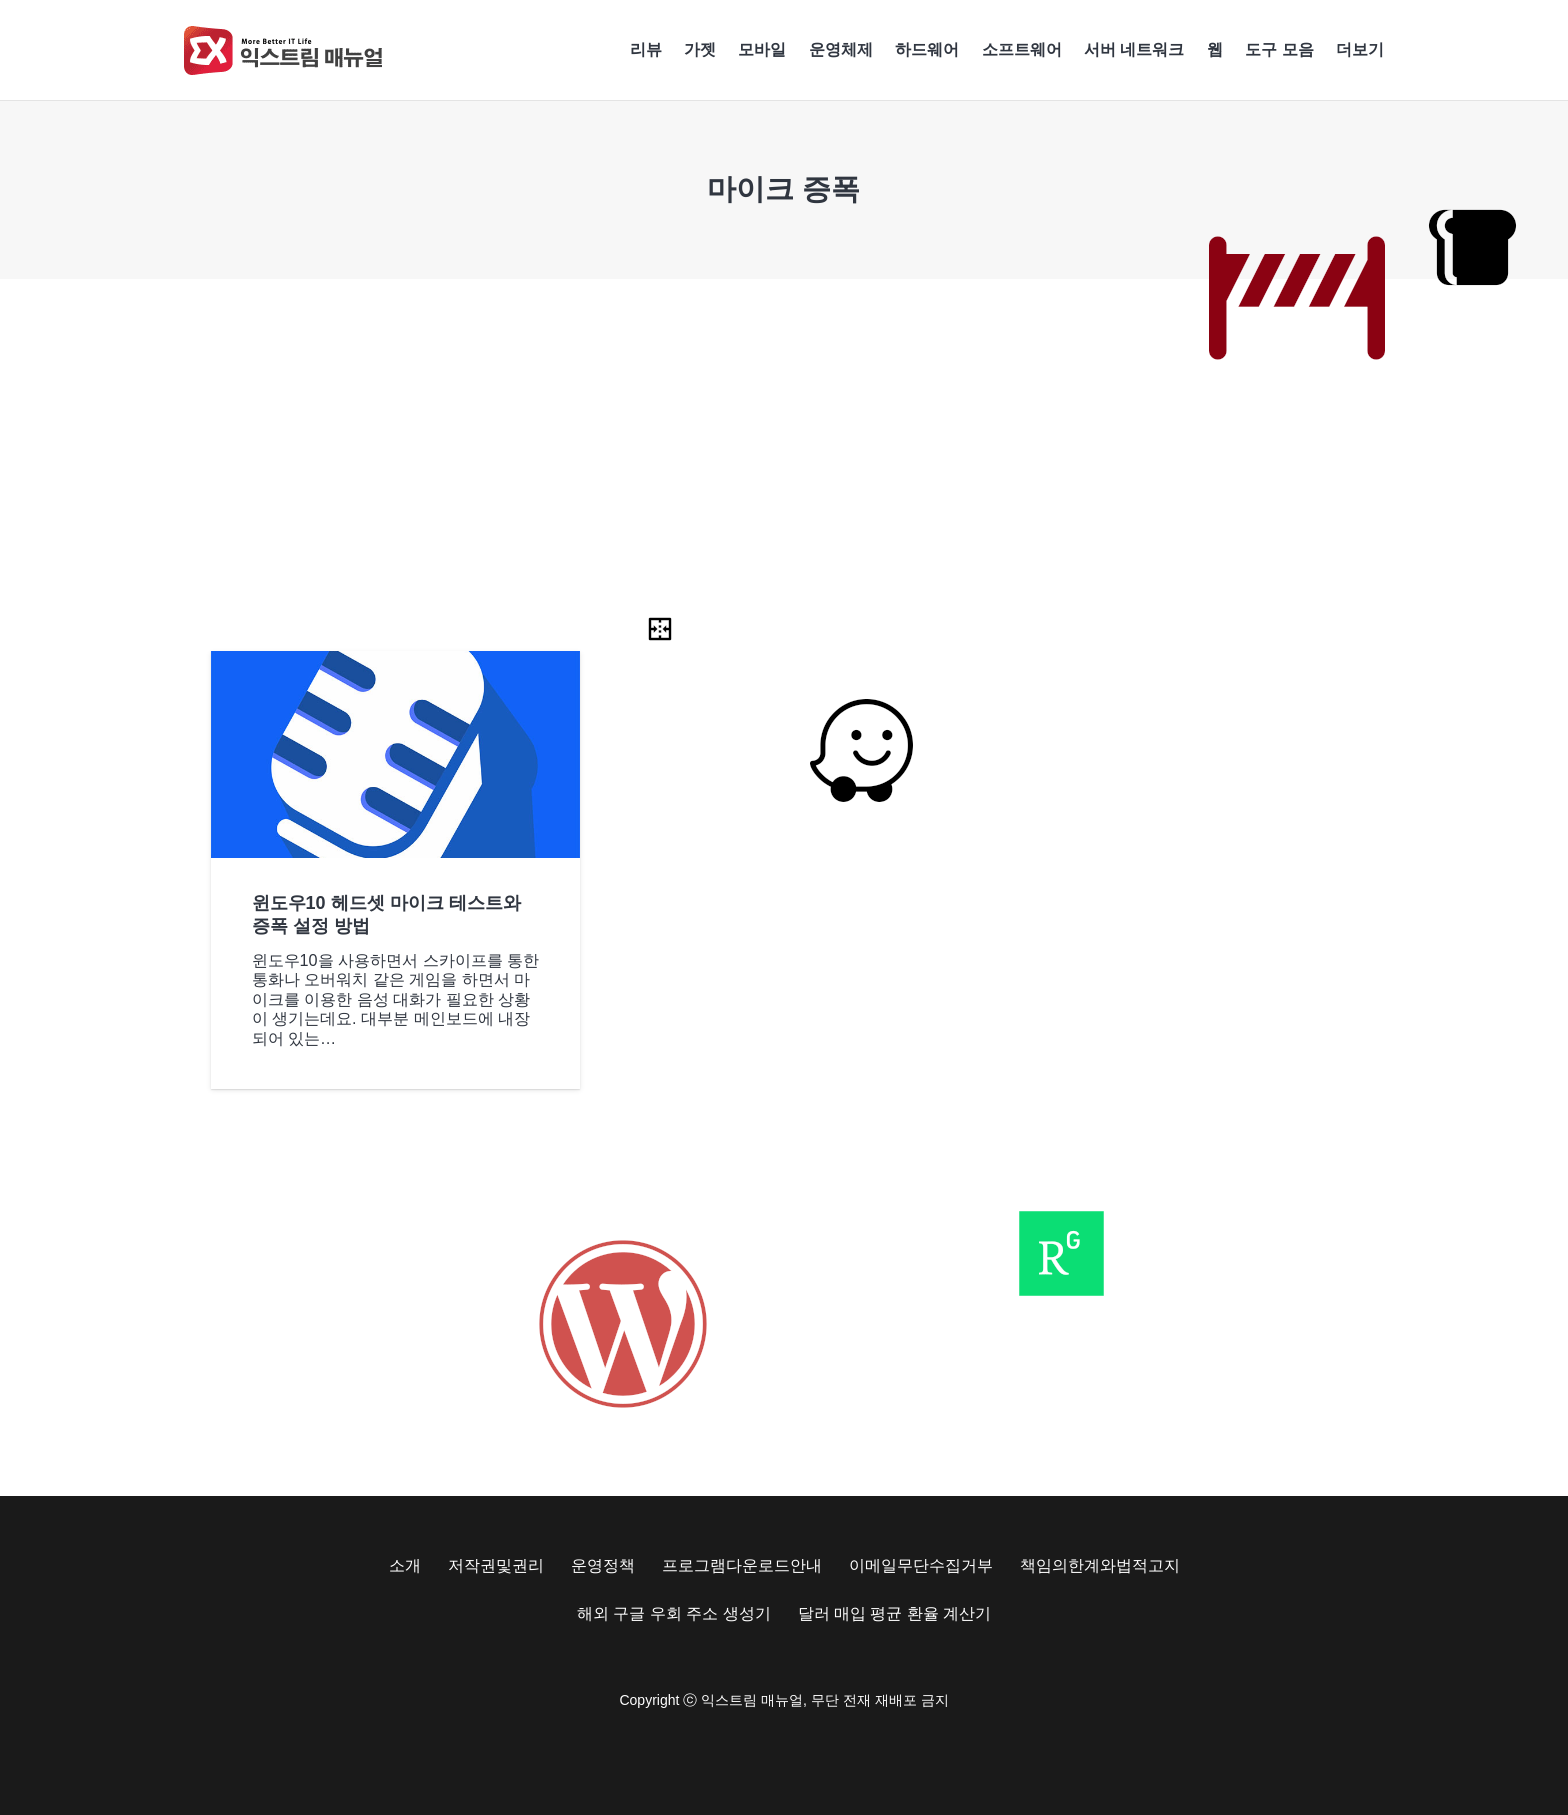 The image size is (1568, 1815). What do you see at coordinates (861, 750) in the screenshot?
I see `open Waze navigation app` at bounding box center [861, 750].